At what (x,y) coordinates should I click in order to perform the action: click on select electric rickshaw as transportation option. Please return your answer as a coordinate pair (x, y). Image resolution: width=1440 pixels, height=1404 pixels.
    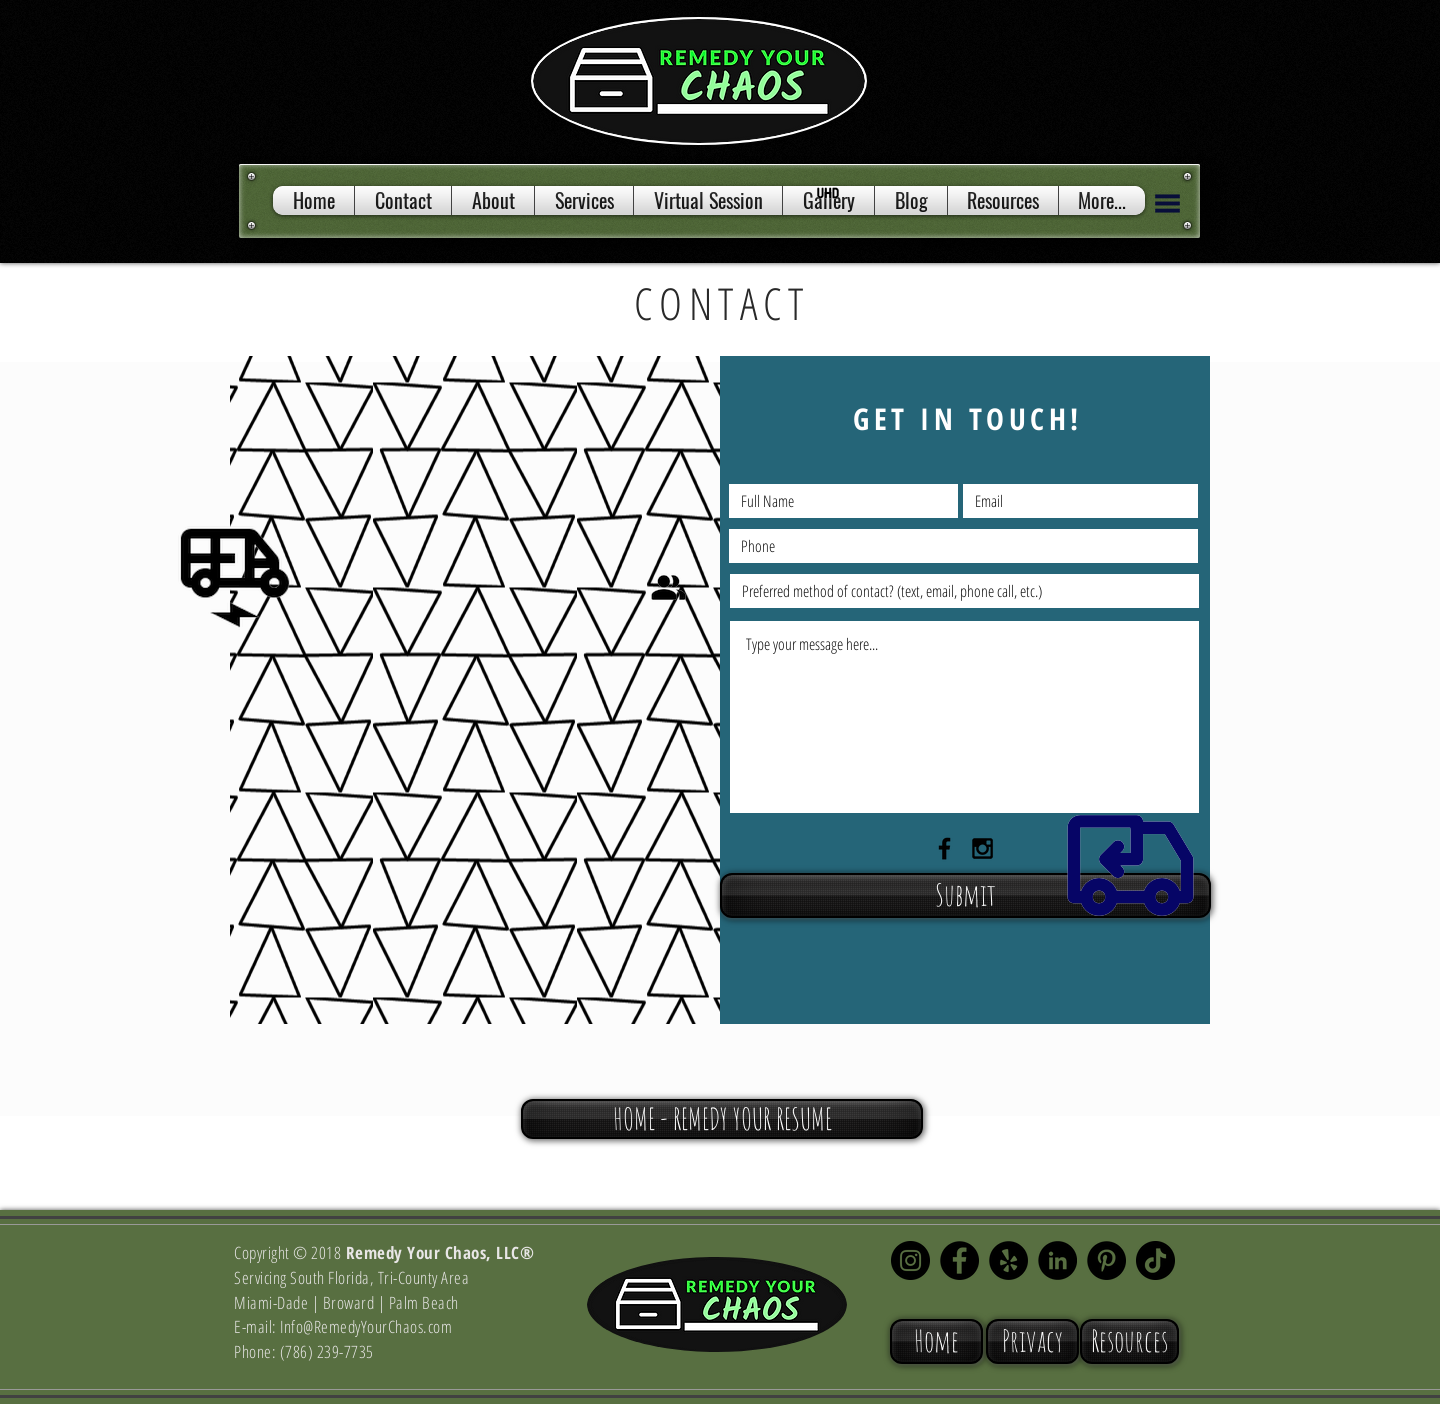
    Looking at the image, I should click on (235, 573).